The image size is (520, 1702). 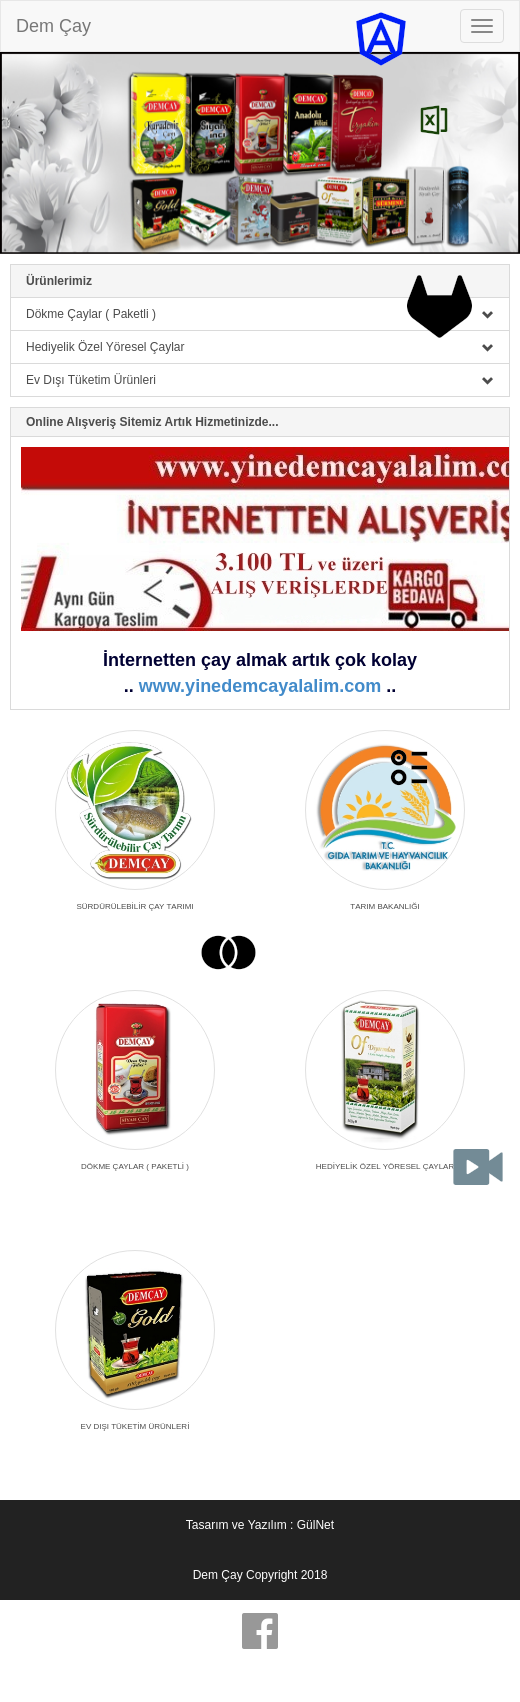 What do you see at coordinates (434, 120) in the screenshot?
I see `open an excel spreadsheet file` at bounding box center [434, 120].